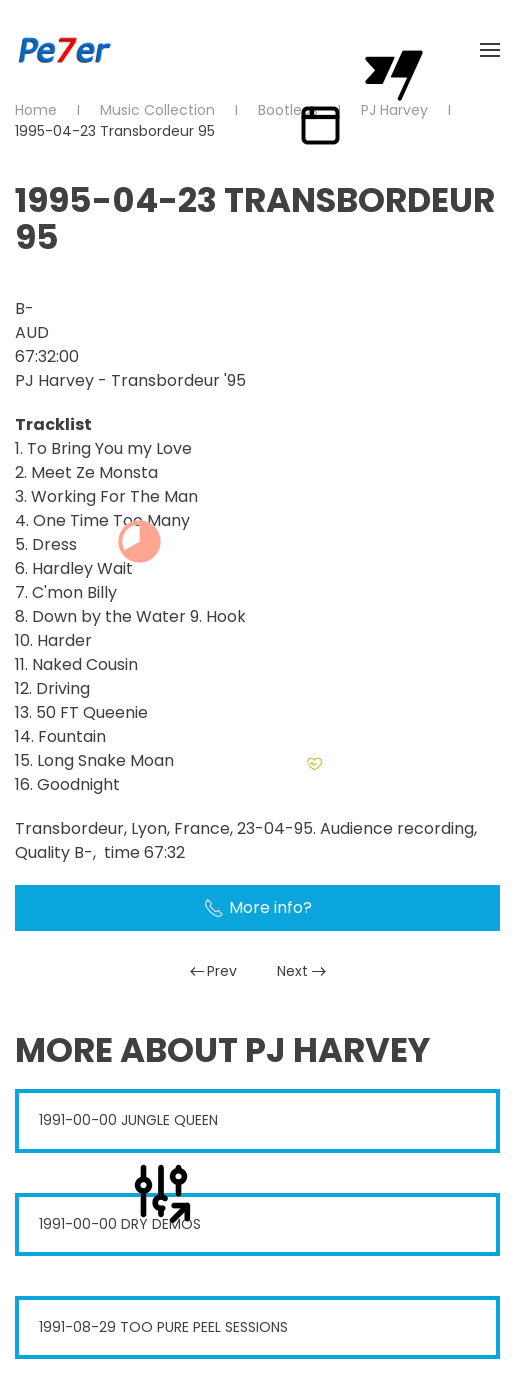  What do you see at coordinates (139, 541) in the screenshot?
I see `indicates 66% progress or completion` at bounding box center [139, 541].